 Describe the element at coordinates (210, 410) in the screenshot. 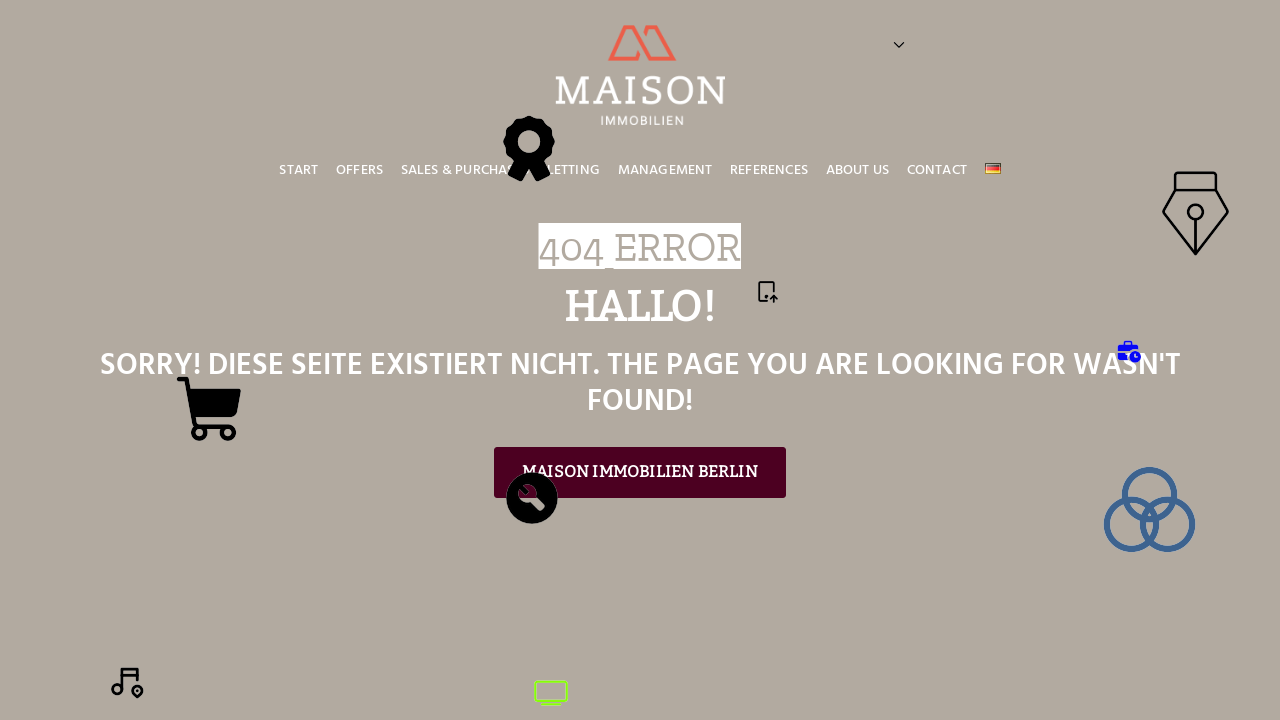

I see `view your shopping cart` at that location.